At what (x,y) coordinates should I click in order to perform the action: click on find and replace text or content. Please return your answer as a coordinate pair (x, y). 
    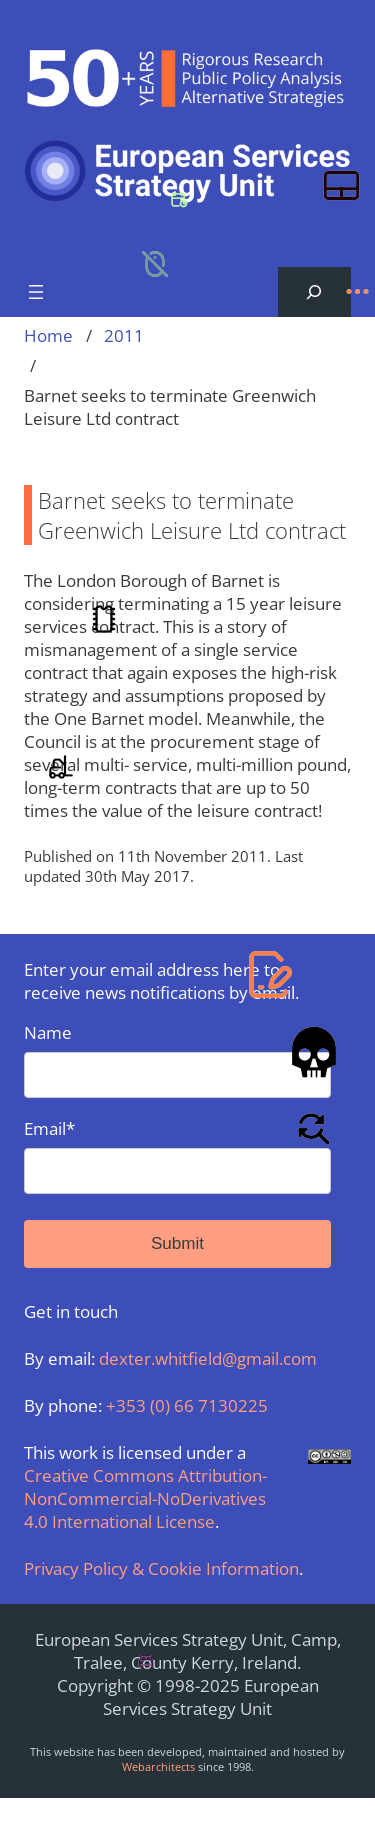
    Looking at the image, I should click on (313, 1128).